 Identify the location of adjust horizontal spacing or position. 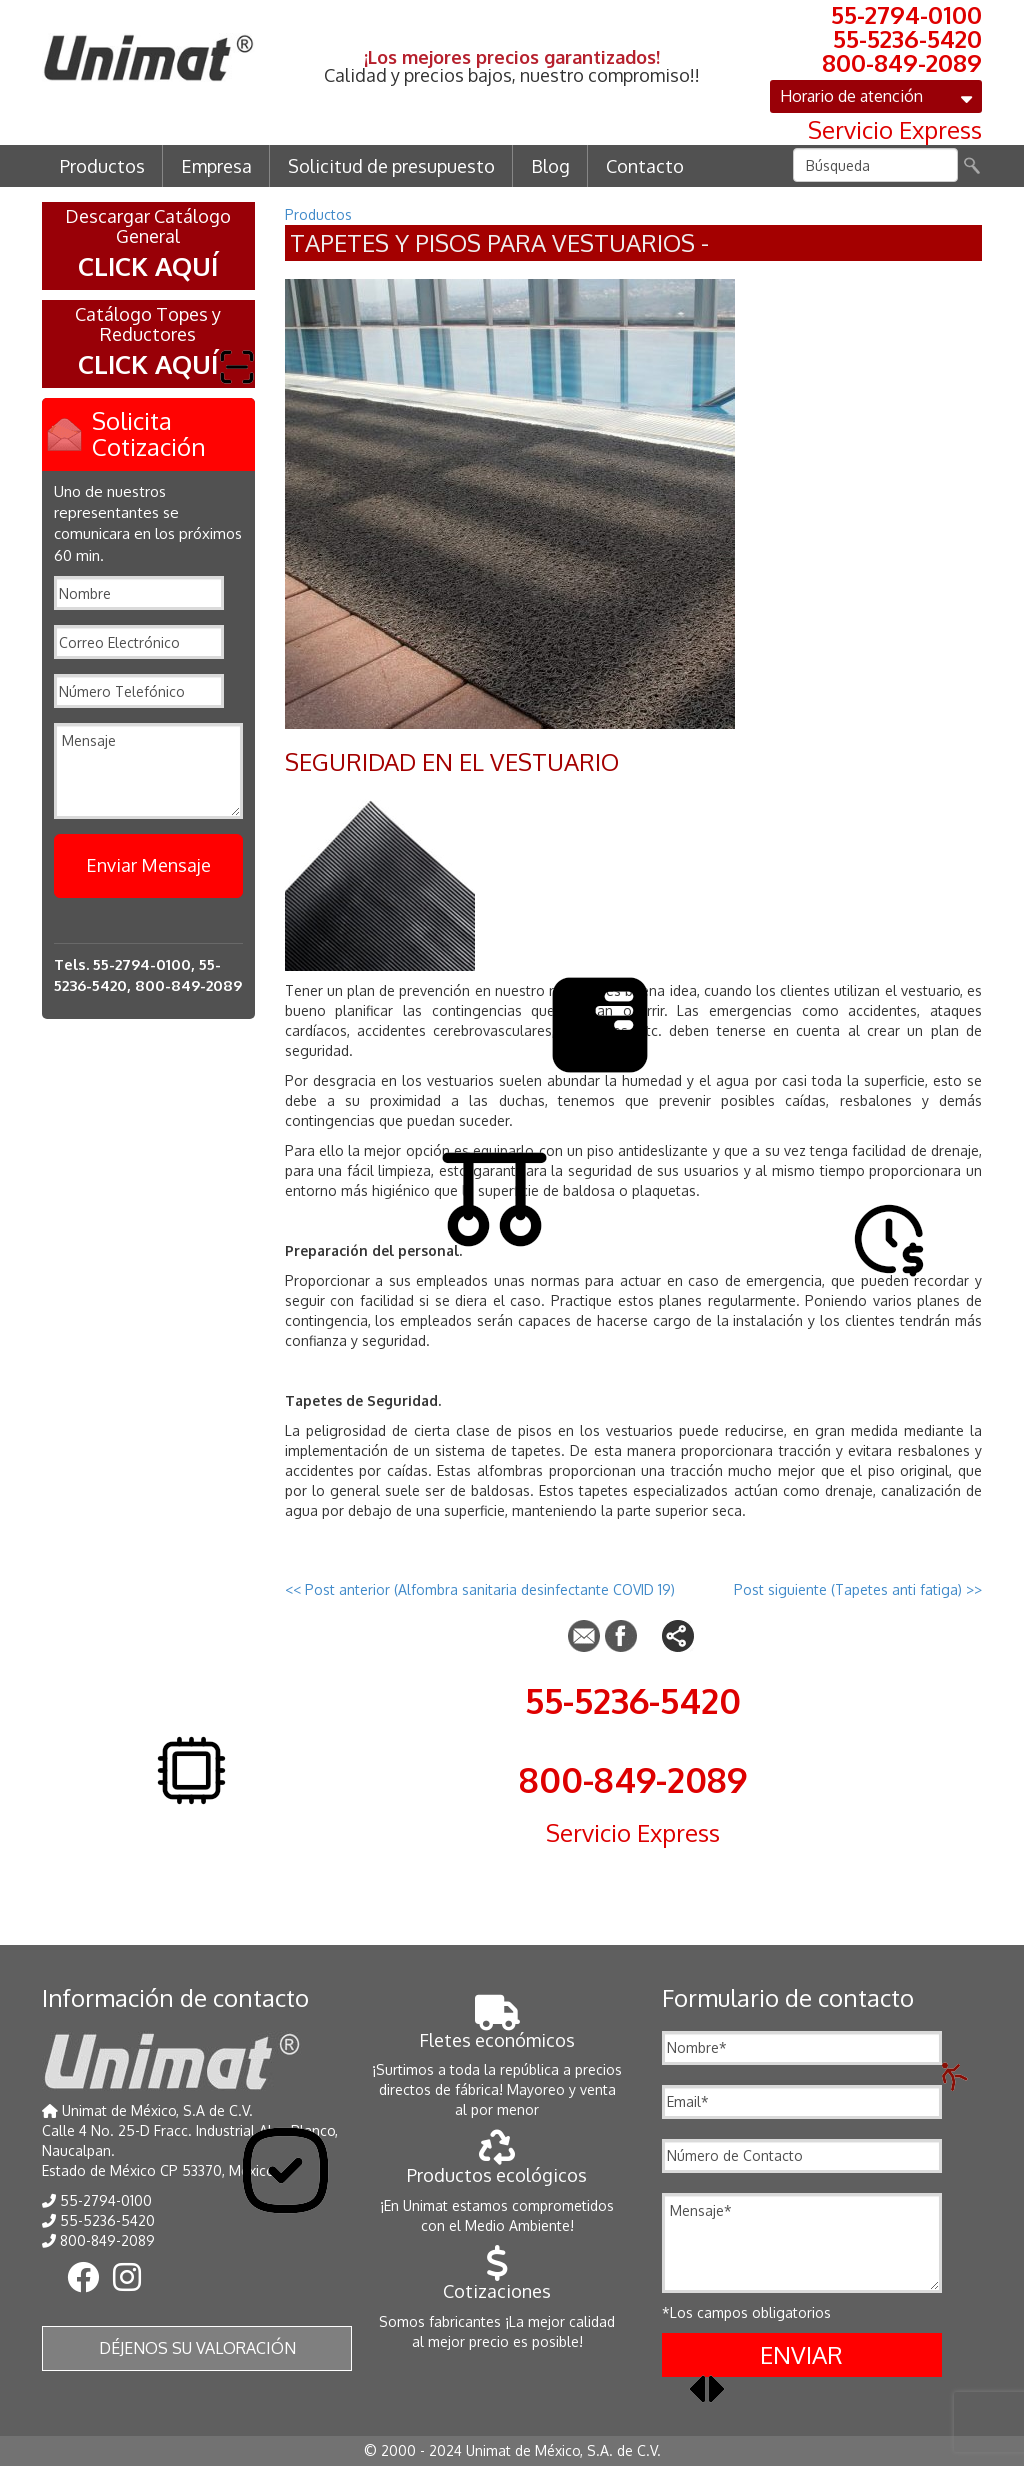
(707, 2389).